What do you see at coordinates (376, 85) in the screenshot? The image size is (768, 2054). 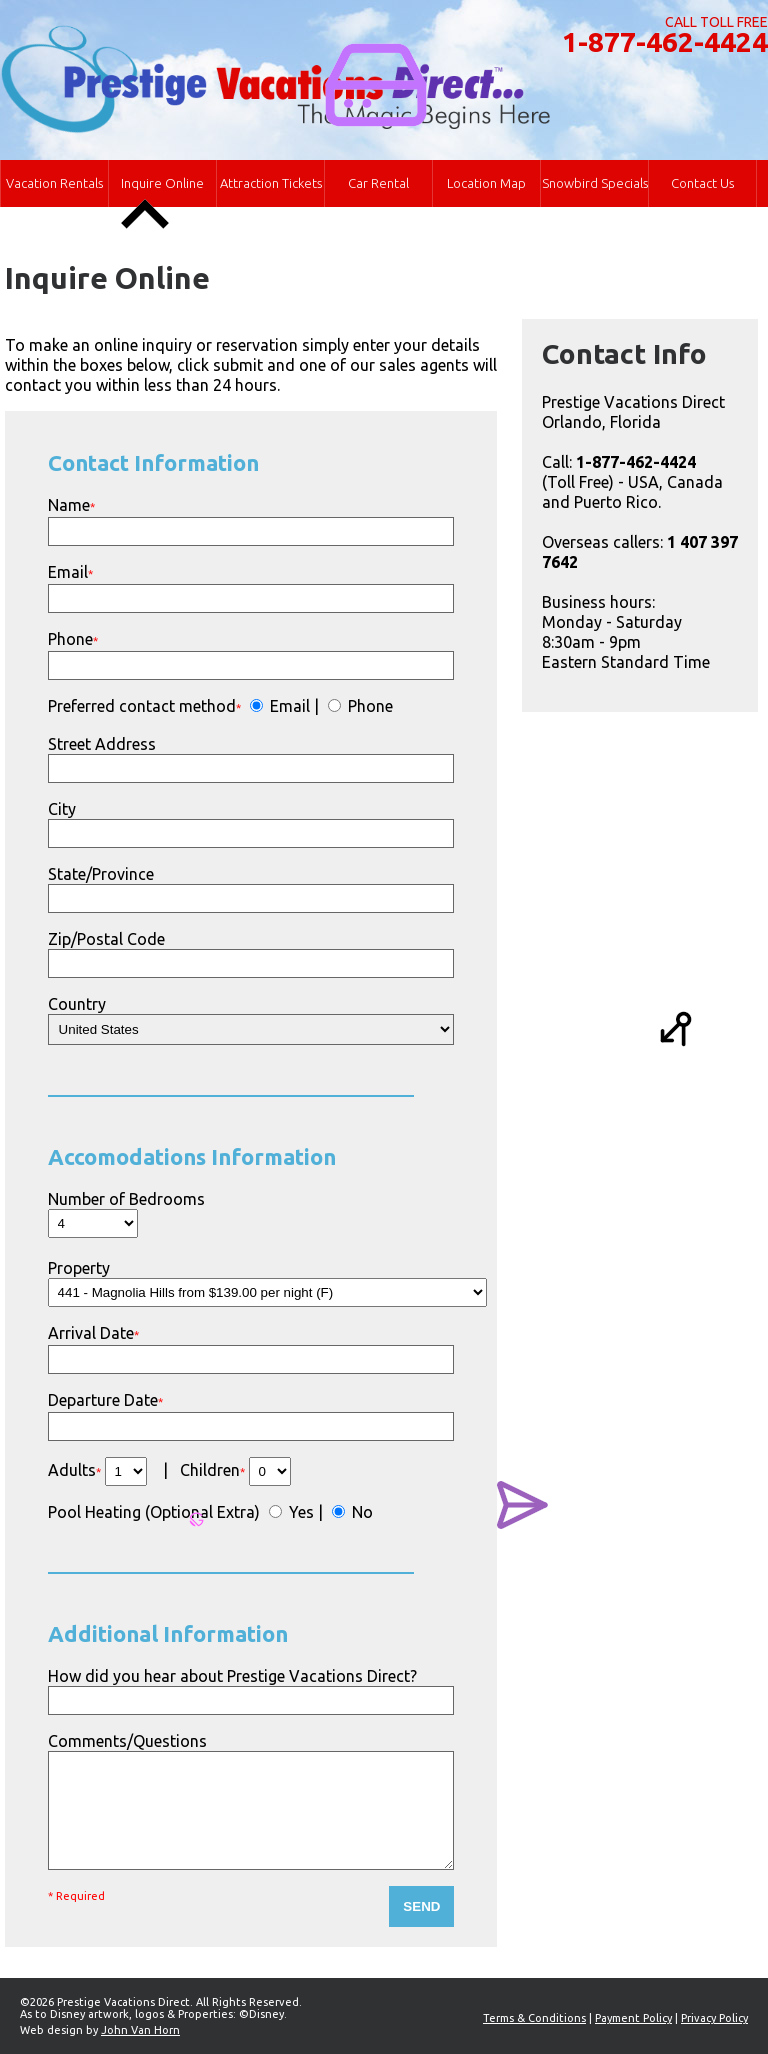 I see `access local storage or hard drive` at bounding box center [376, 85].